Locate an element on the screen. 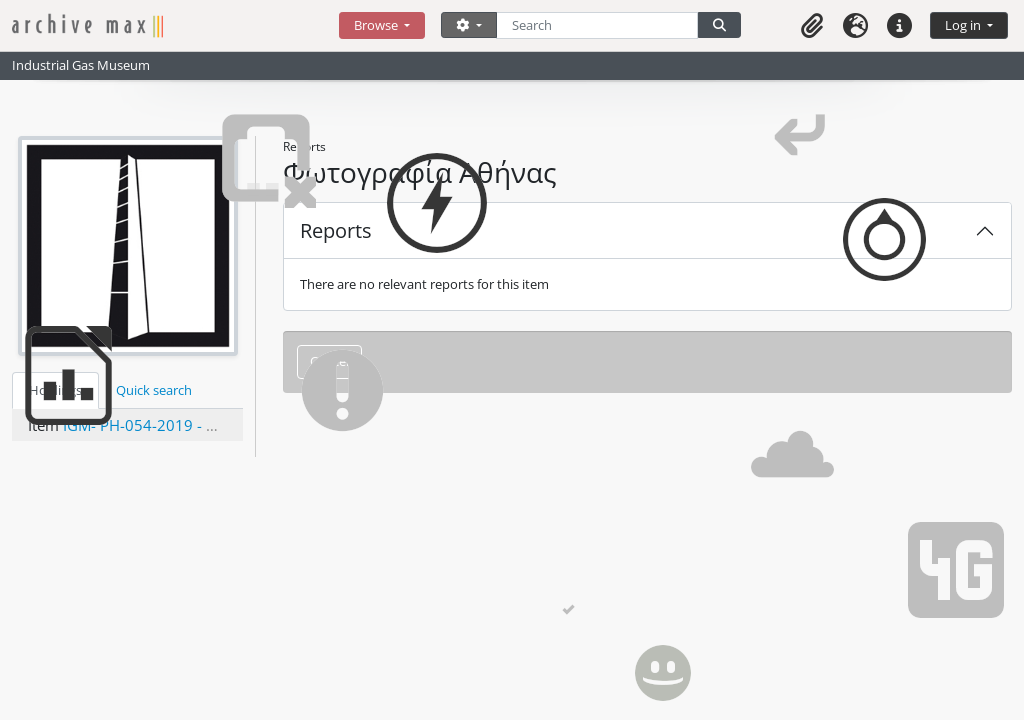 This screenshot has height=720, width=1024. access privacy settings is located at coordinates (884, 239).